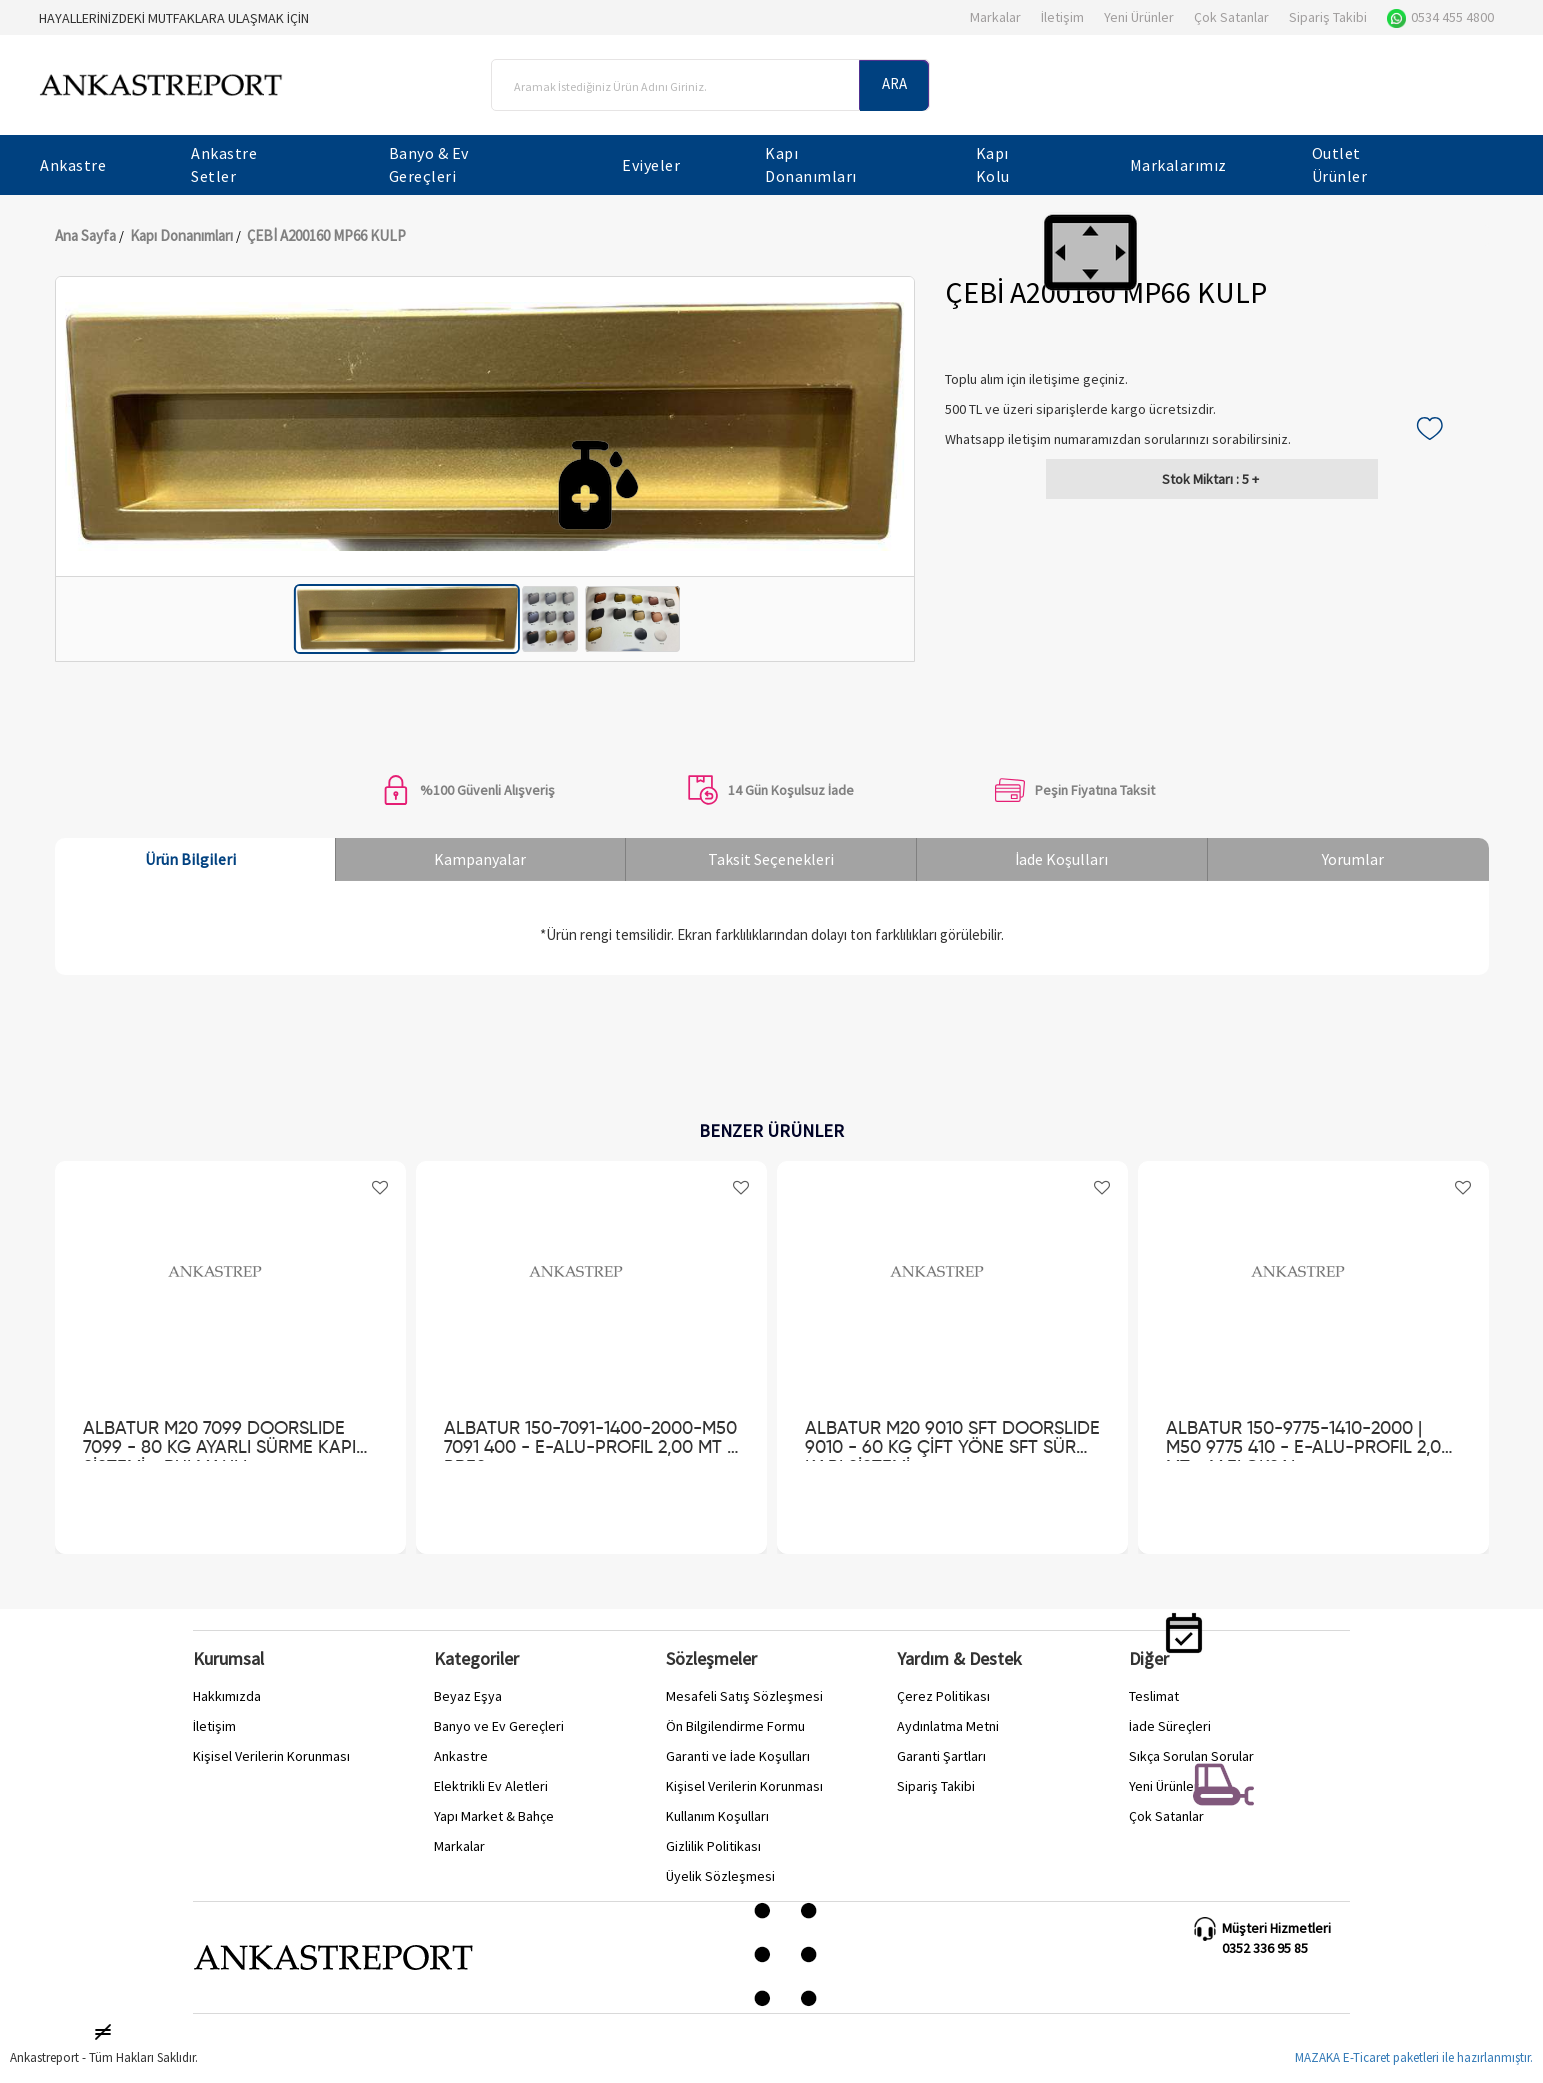 This screenshot has width=1543, height=2083. What do you see at coordinates (1223, 1784) in the screenshot?
I see `construction or building feature` at bounding box center [1223, 1784].